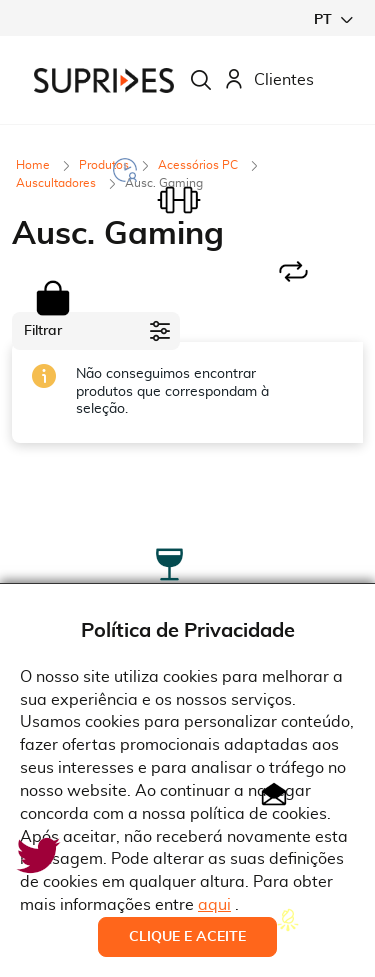 The height and width of the screenshot is (977, 375). What do you see at coordinates (293, 271) in the screenshot?
I see `enable repeat mode for playback` at bounding box center [293, 271].